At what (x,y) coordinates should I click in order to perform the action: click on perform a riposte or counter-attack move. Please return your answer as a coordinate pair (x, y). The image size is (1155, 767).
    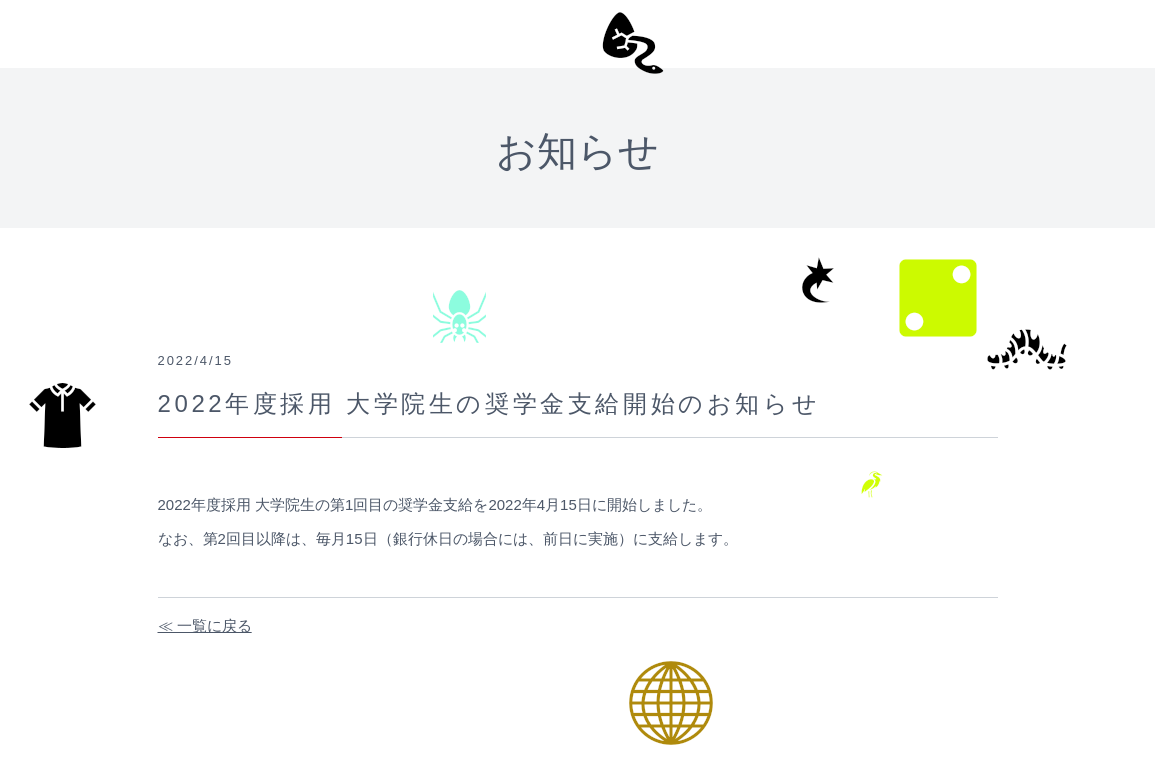
    Looking at the image, I should click on (818, 280).